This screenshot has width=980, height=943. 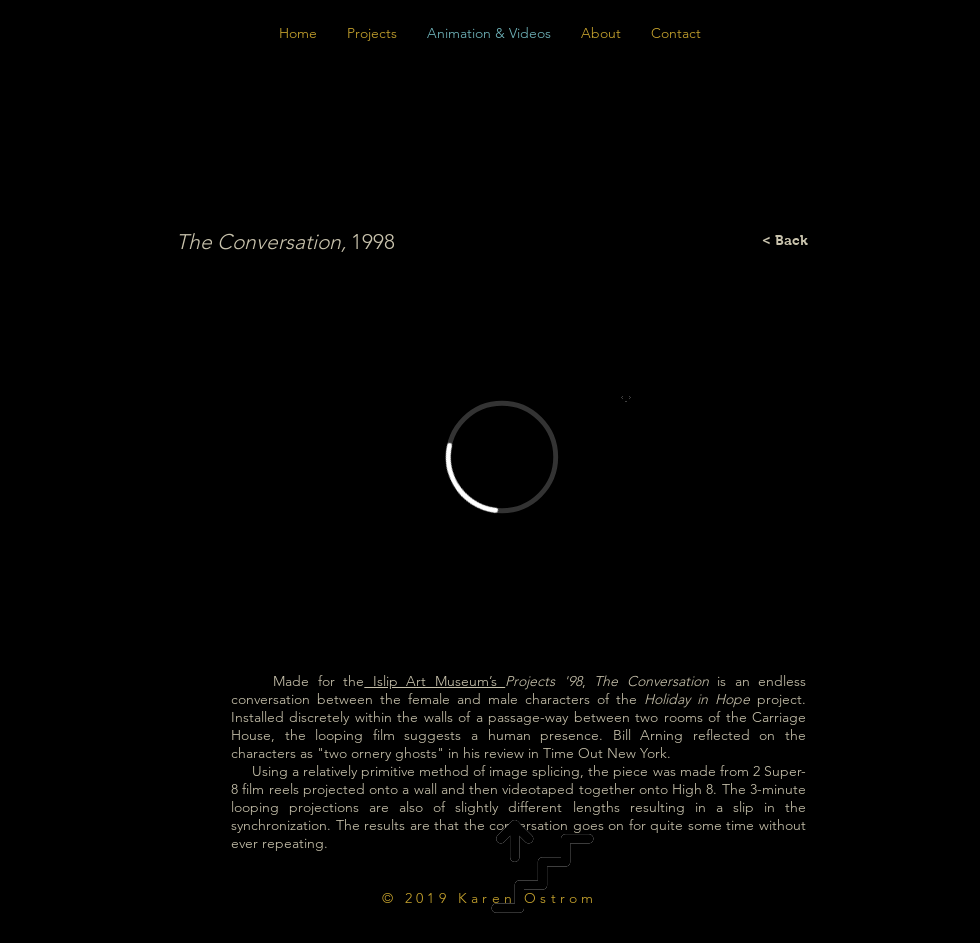 I want to click on go up to the next floor, so click(x=542, y=866).